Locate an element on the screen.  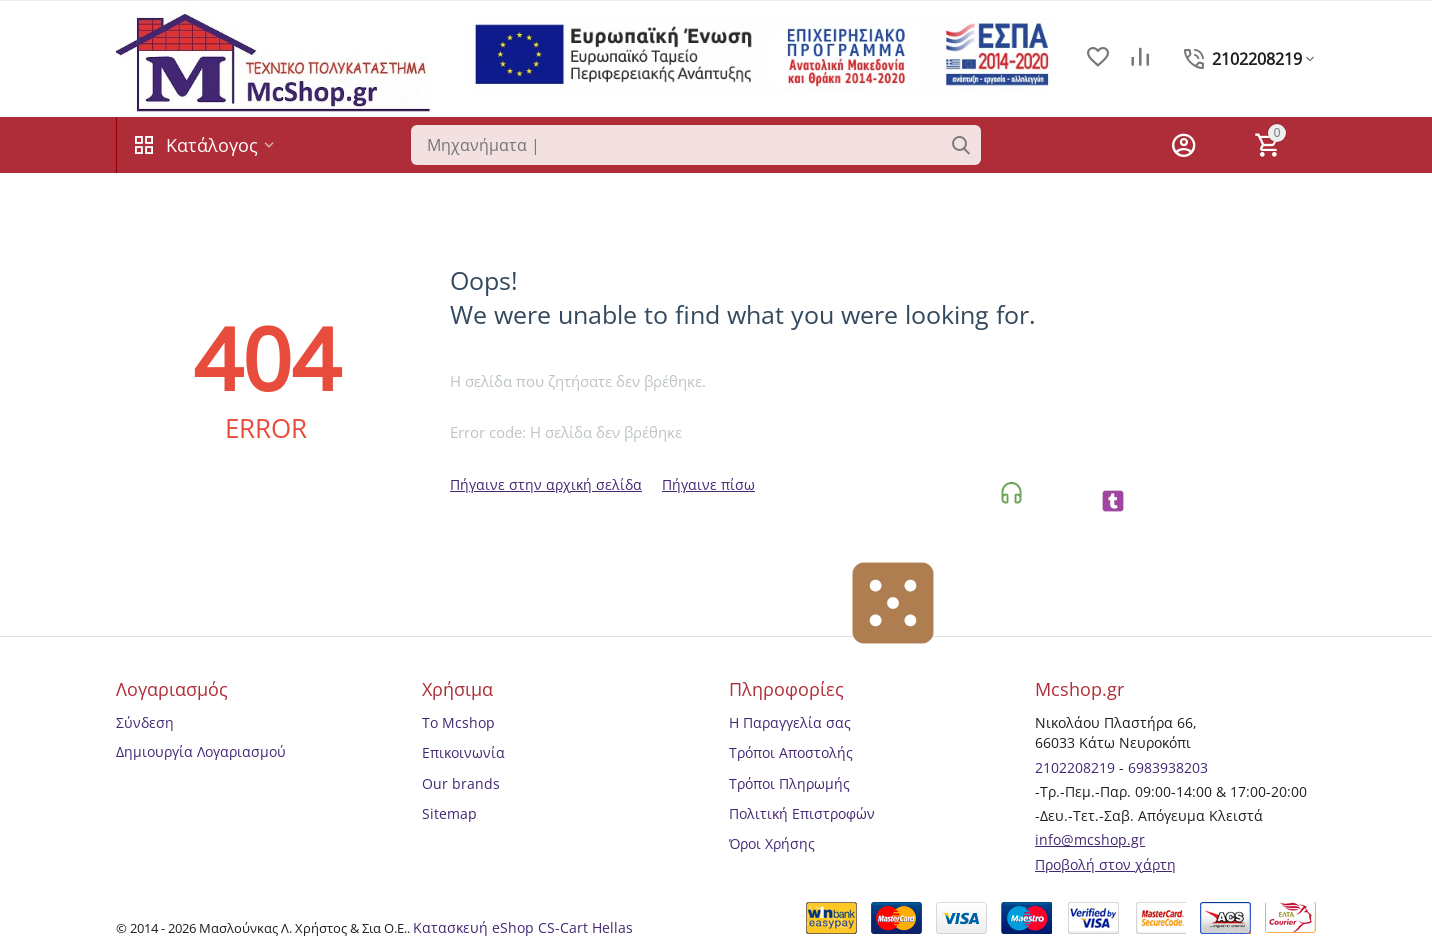
access audio or music playback is located at coordinates (1011, 493).